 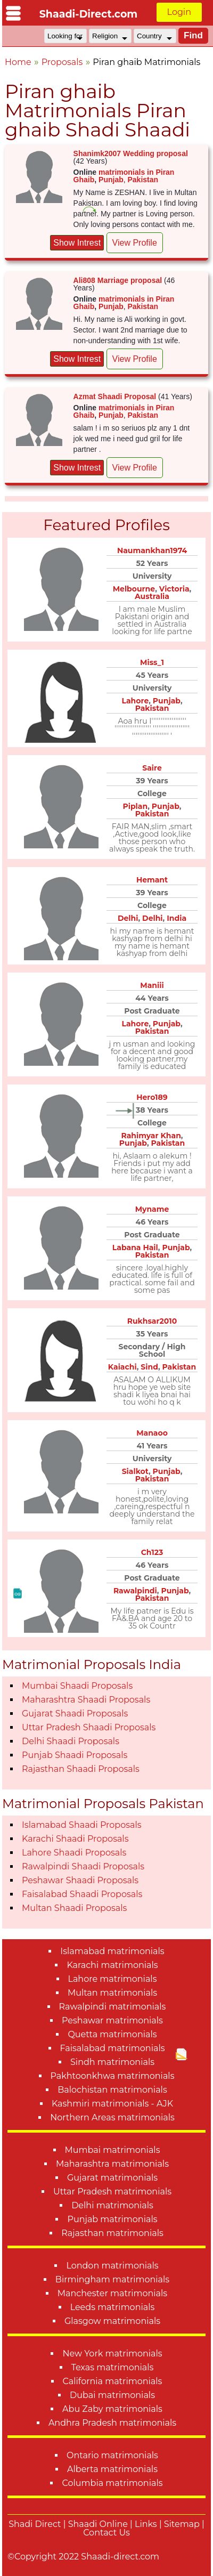 What do you see at coordinates (182, 2054) in the screenshot?
I see `configure page layout settings` at bounding box center [182, 2054].